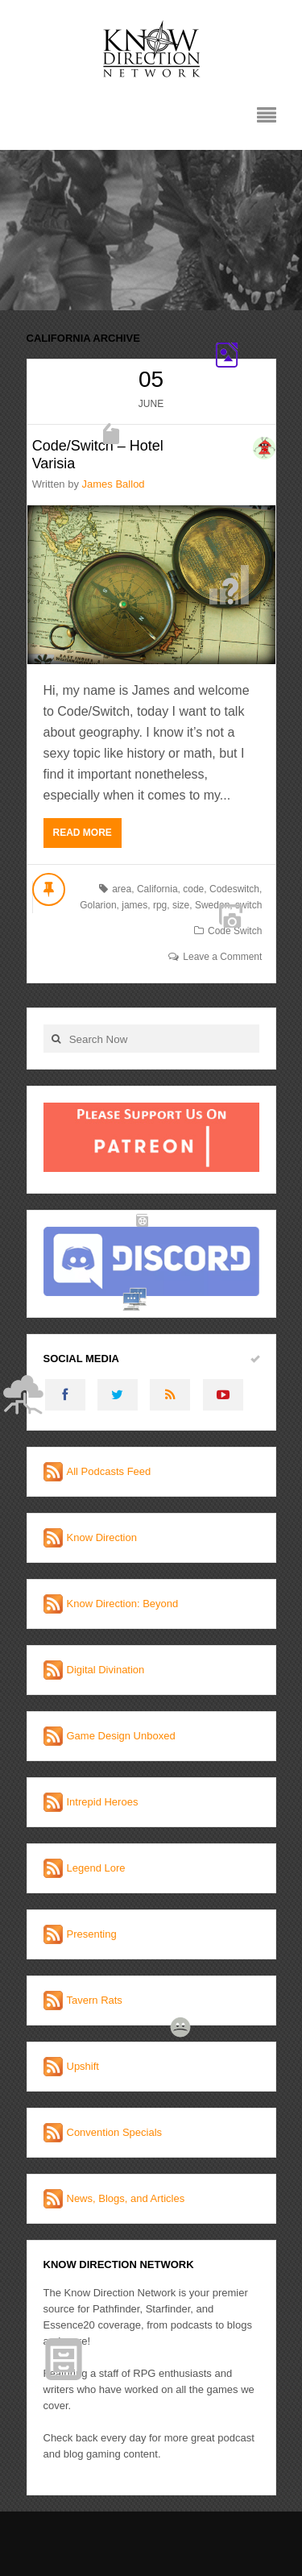  Describe the element at coordinates (134, 1299) in the screenshot. I see `indicates active network data transfer (sending and receiving)` at that location.